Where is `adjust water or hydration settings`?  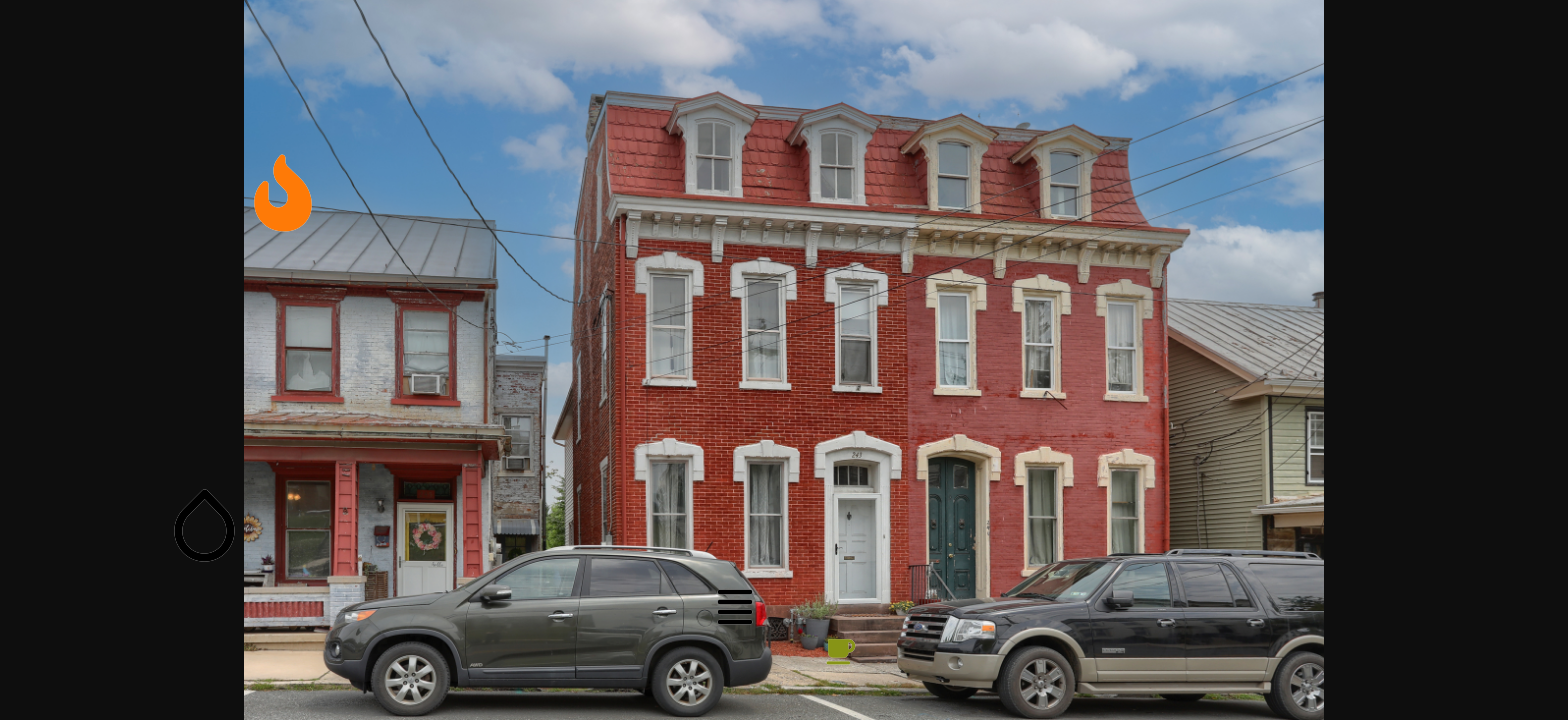
adjust water or hydration settings is located at coordinates (204, 525).